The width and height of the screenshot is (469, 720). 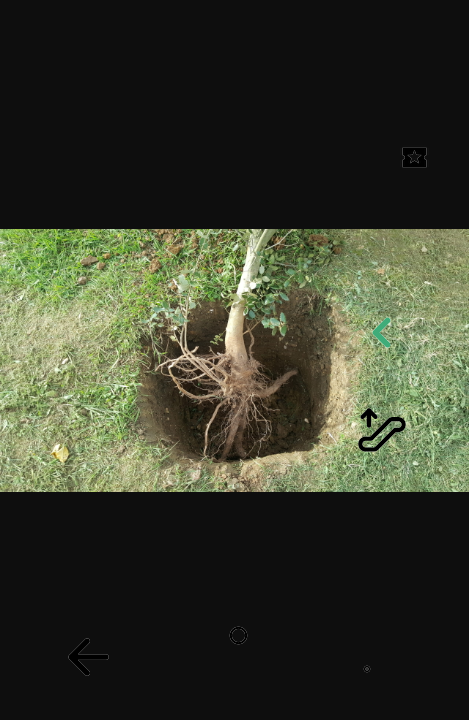 What do you see at coordinates (367, 669) in the screenshot?
I see `indicates an unread notification or new item` at bounding box center [367, 669].